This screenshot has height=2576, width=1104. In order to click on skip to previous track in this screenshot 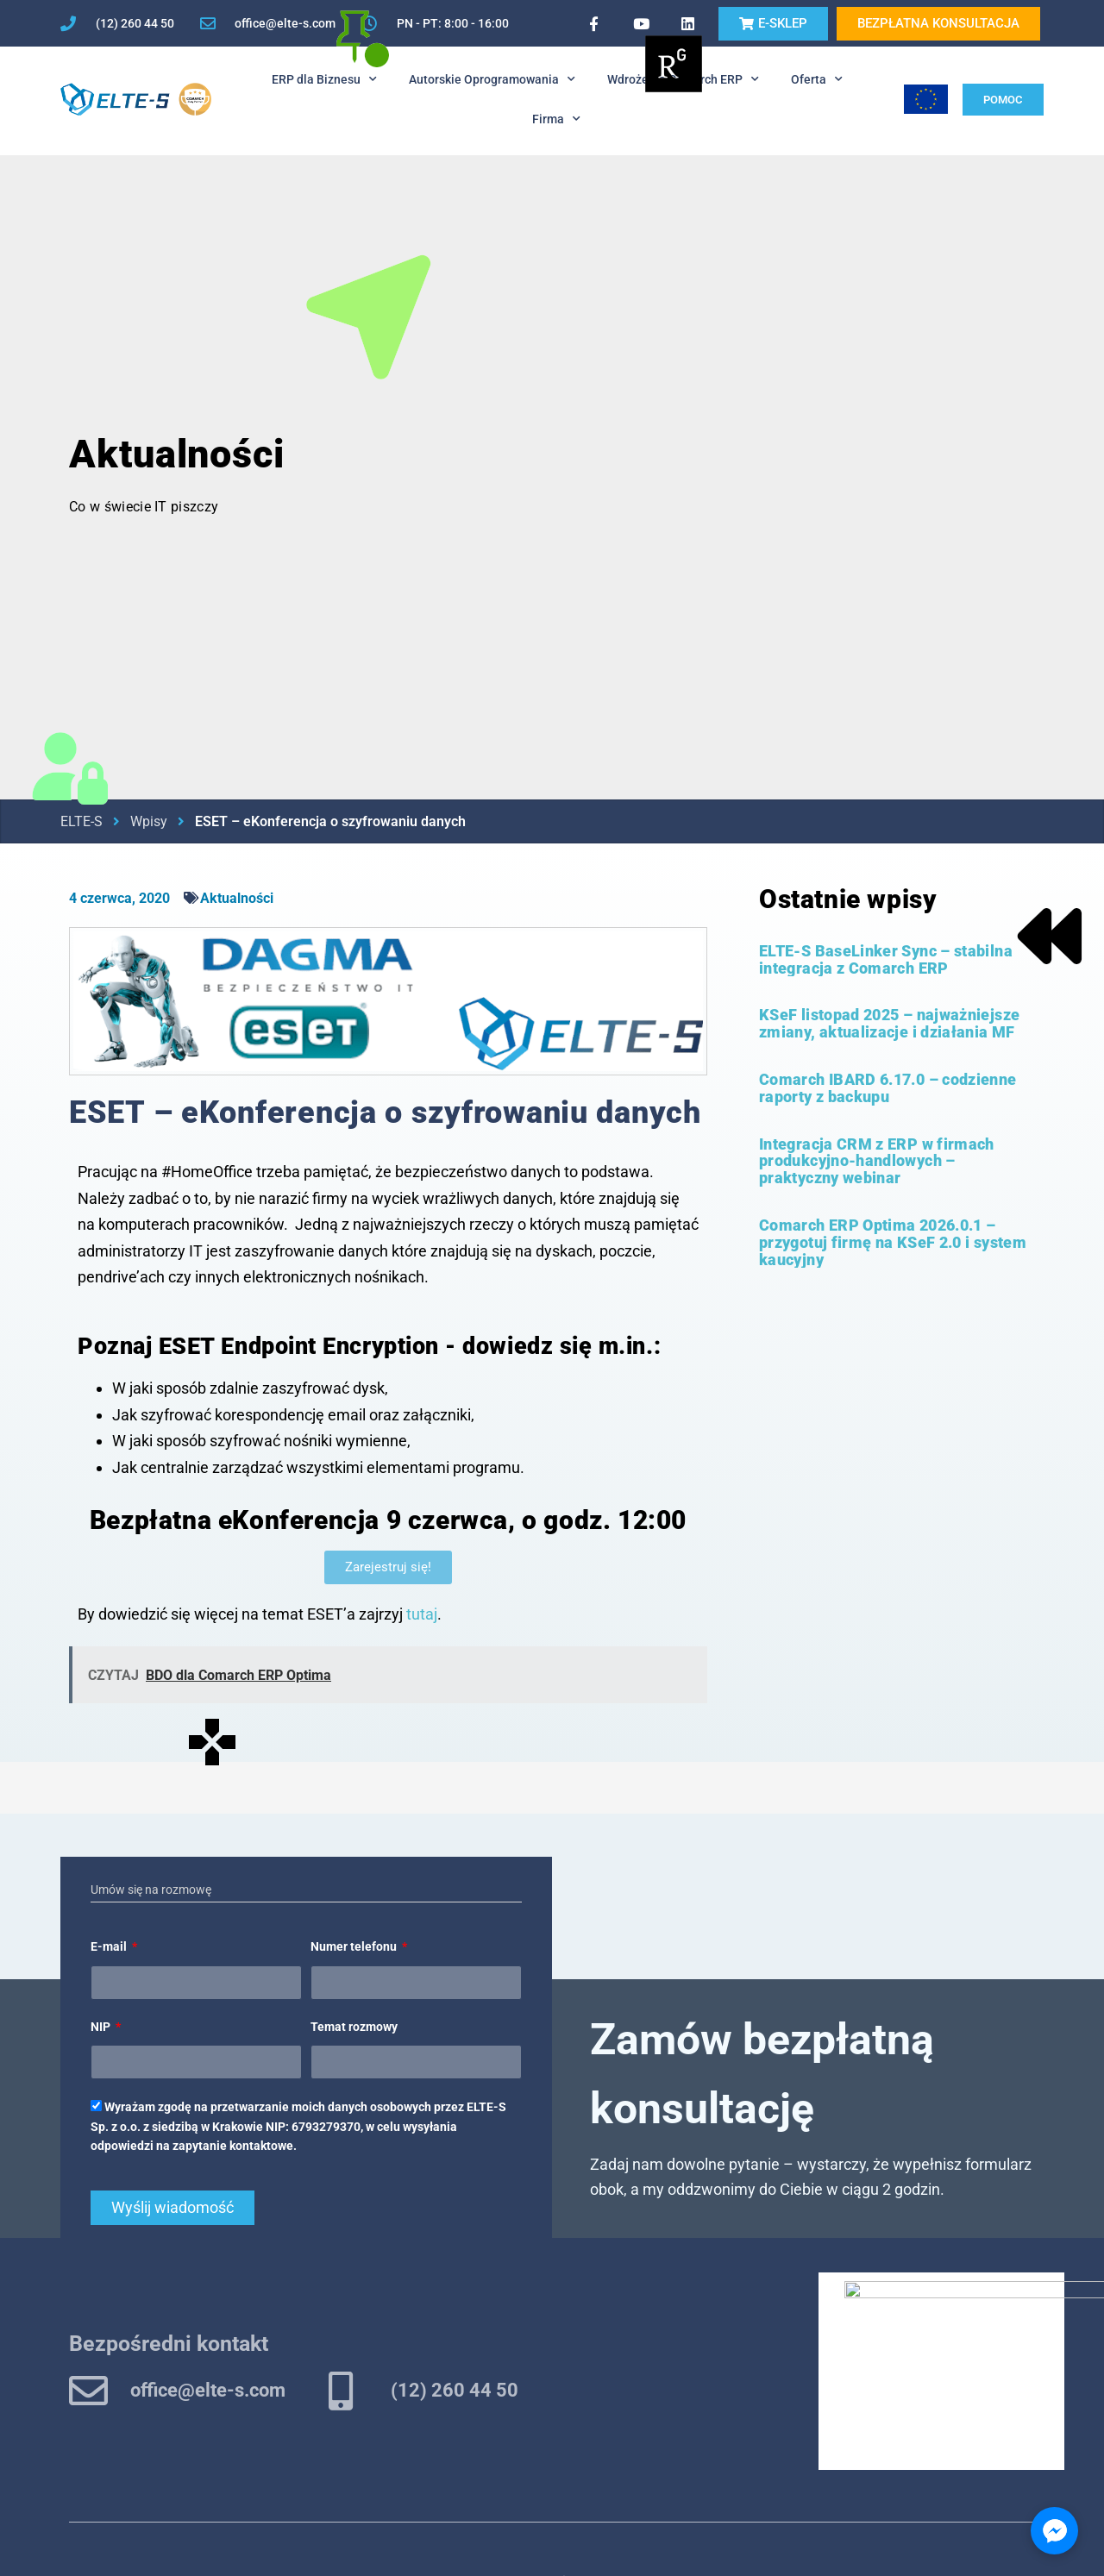, I will do `click(1053, 936)`.